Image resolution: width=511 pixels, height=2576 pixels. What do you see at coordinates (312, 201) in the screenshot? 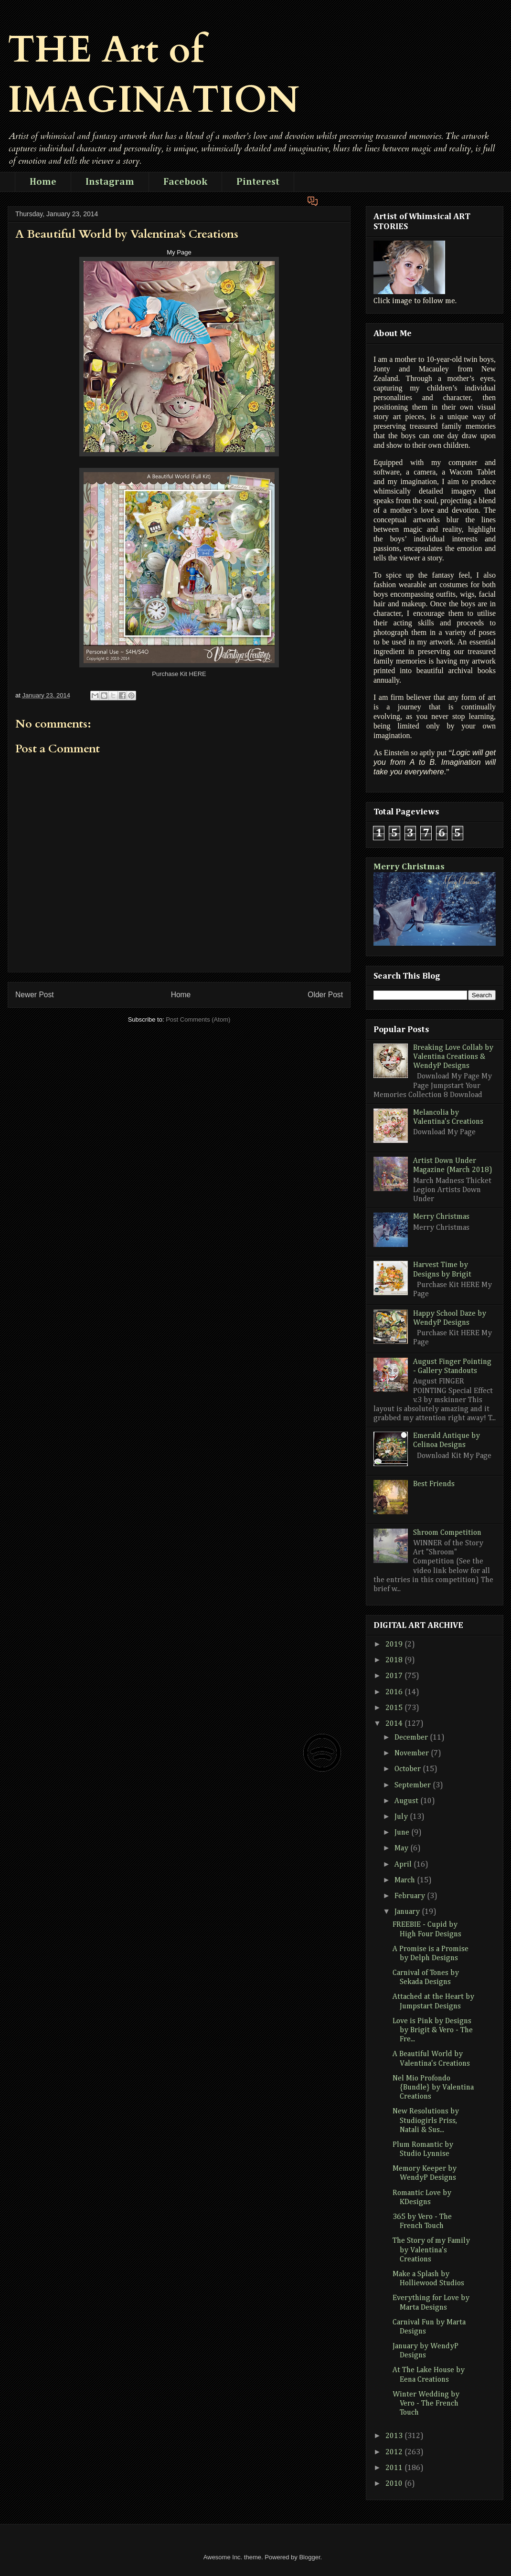
I see `indicates an outdated or stale discussion thread` at bounding box center [312, 201].